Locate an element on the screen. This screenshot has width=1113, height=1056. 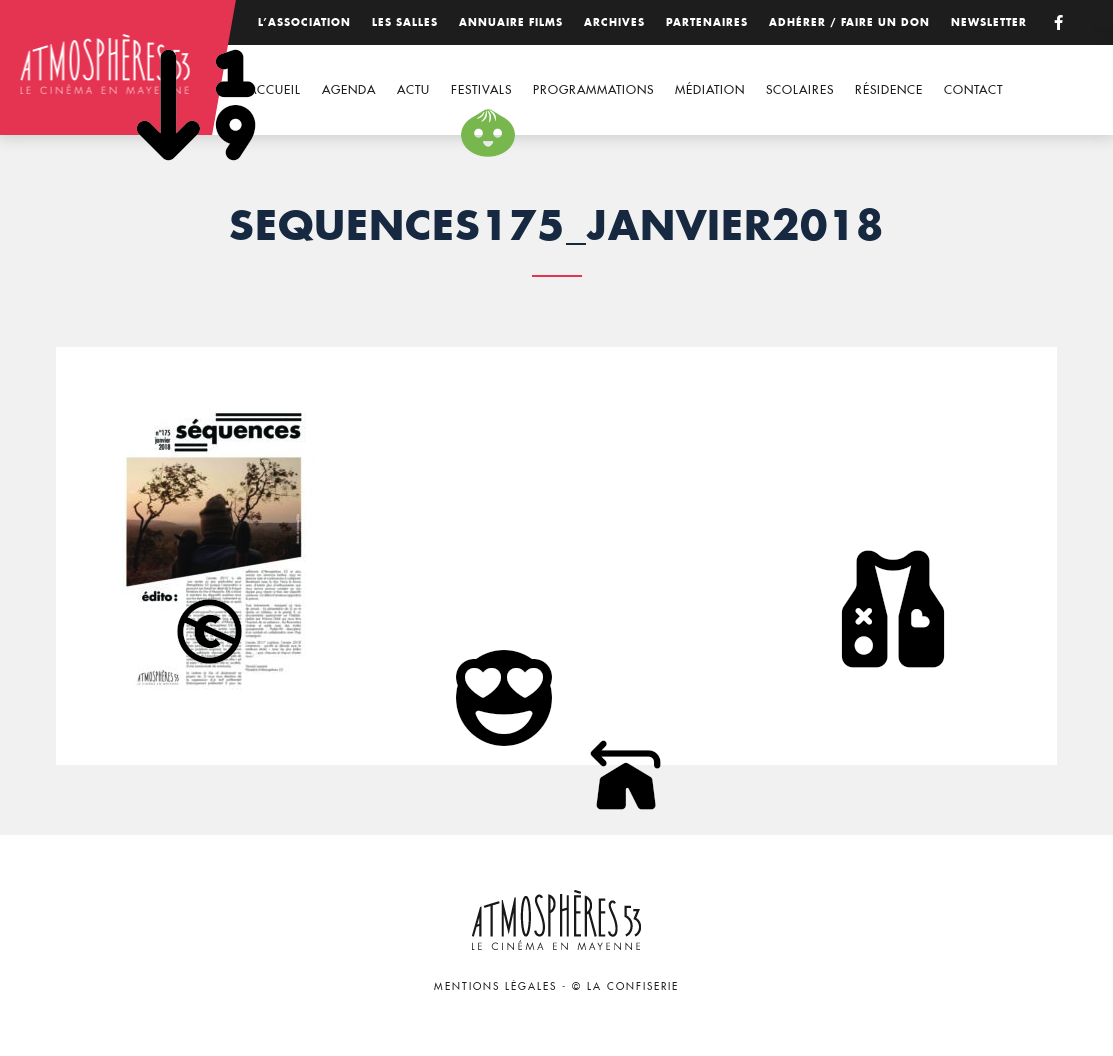
safety vest or protective gear settings is located at coordinates (893, 609).